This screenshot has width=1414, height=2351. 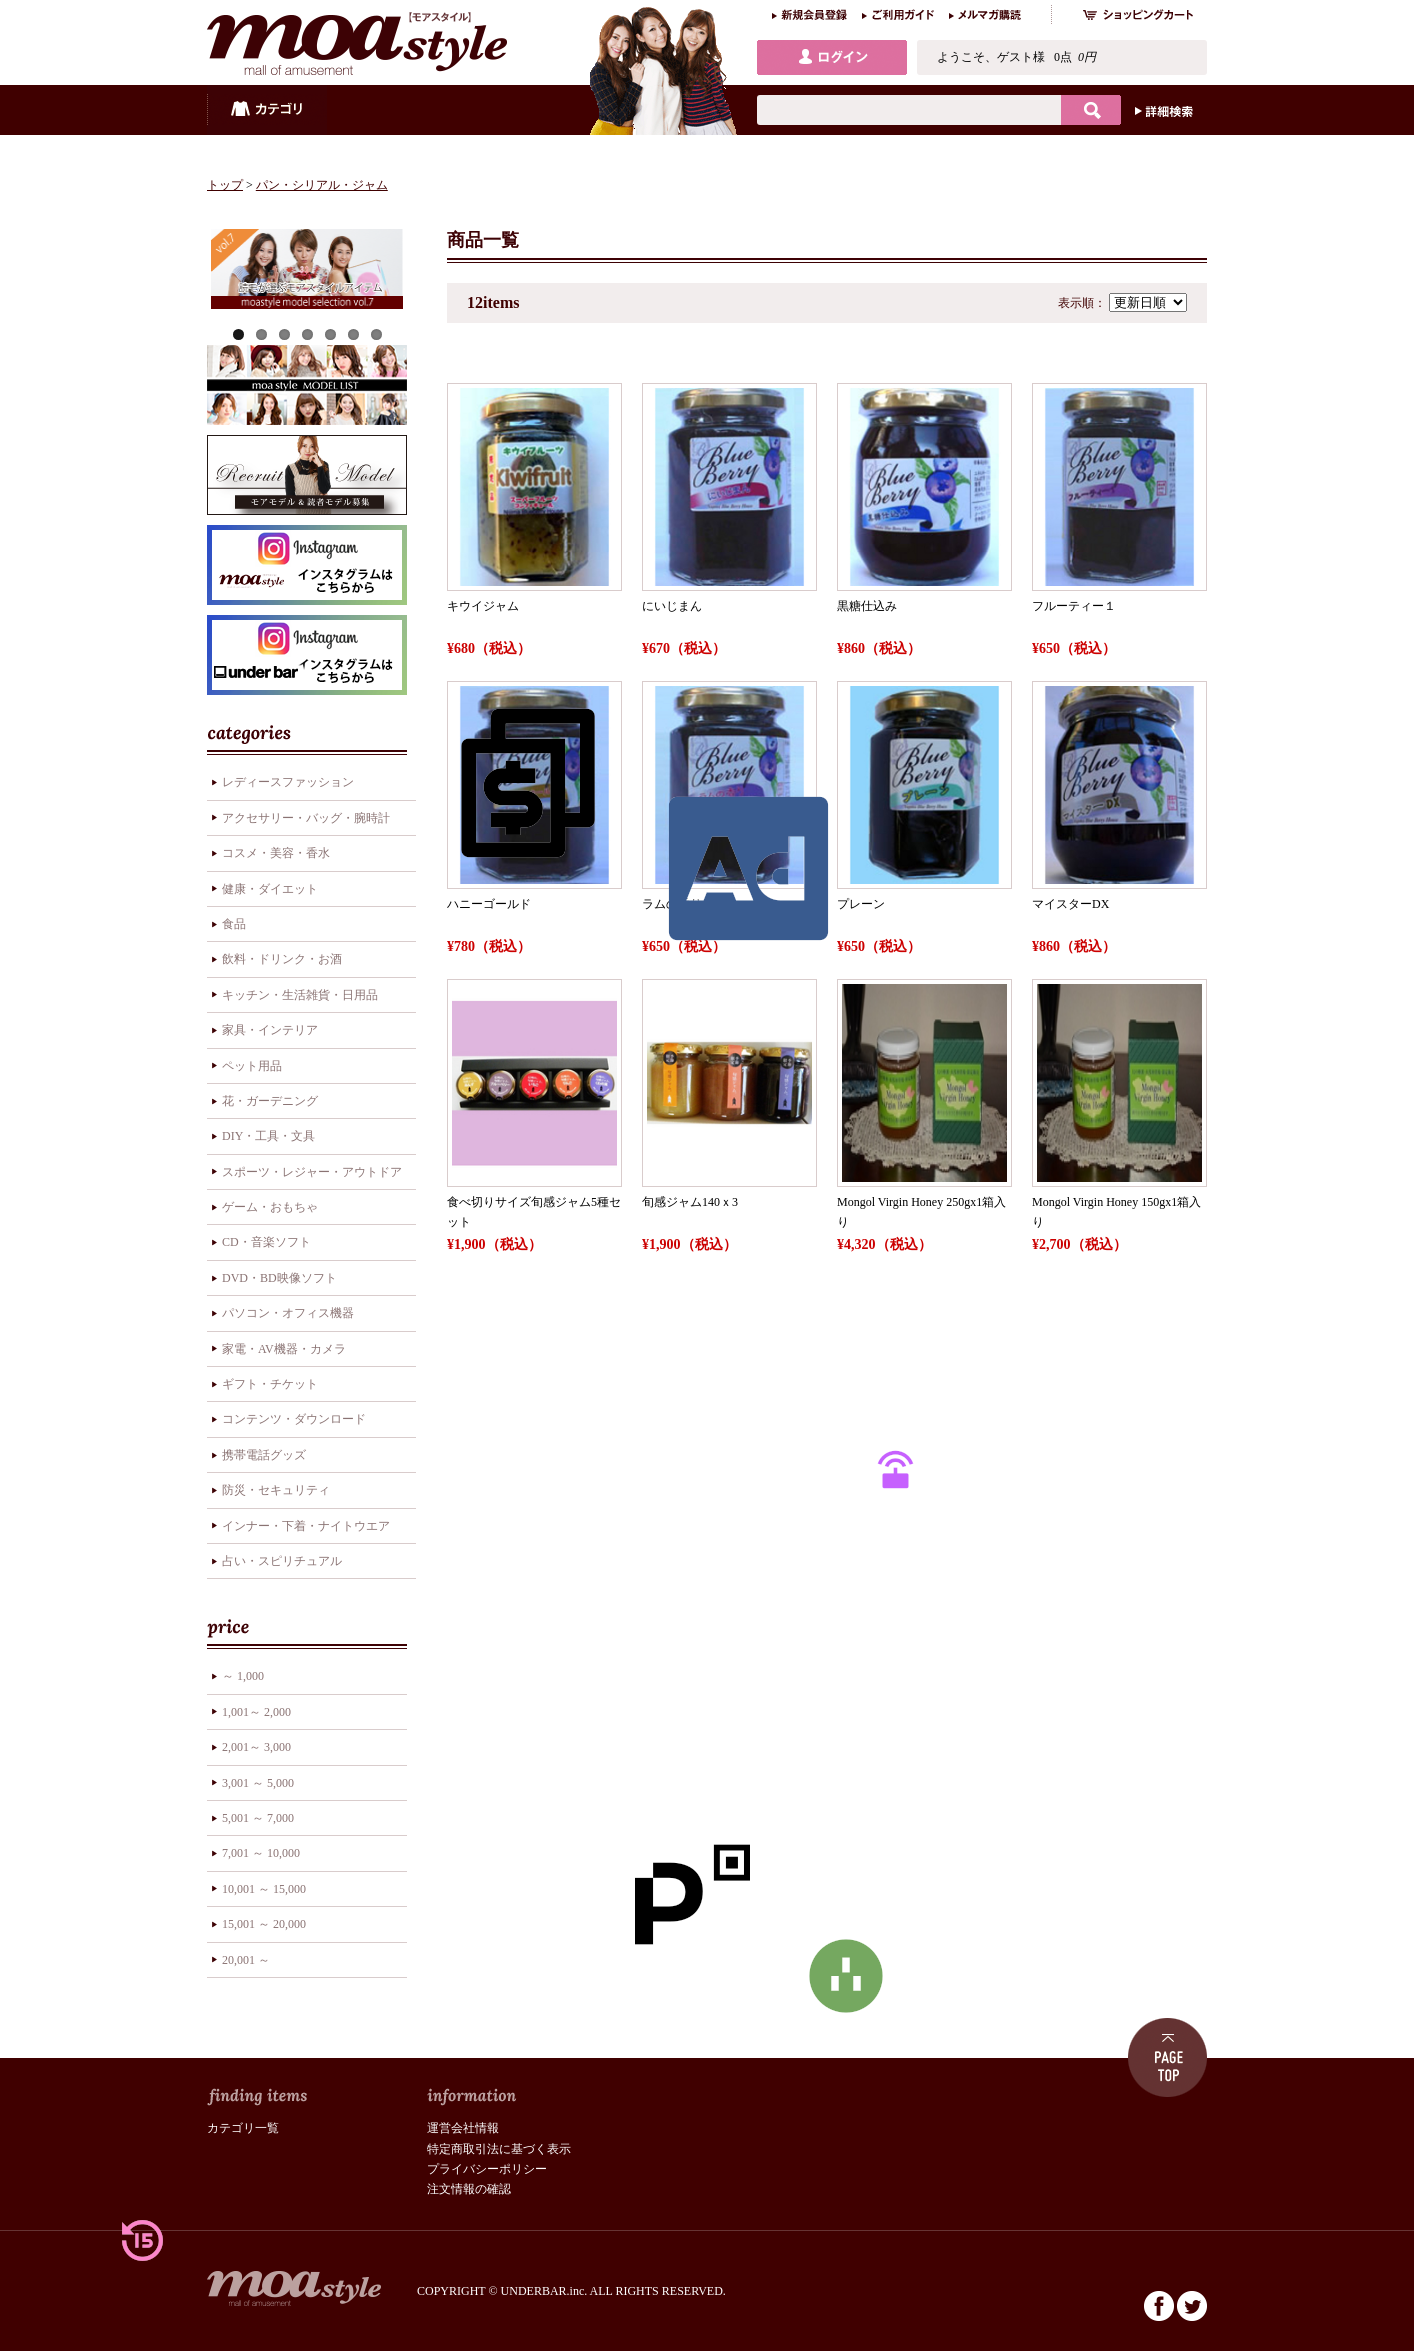 What do you see at coordinates (895, 1469) in the screenshot?
I see `access router or network settings` at bounding box center [895, 1469].